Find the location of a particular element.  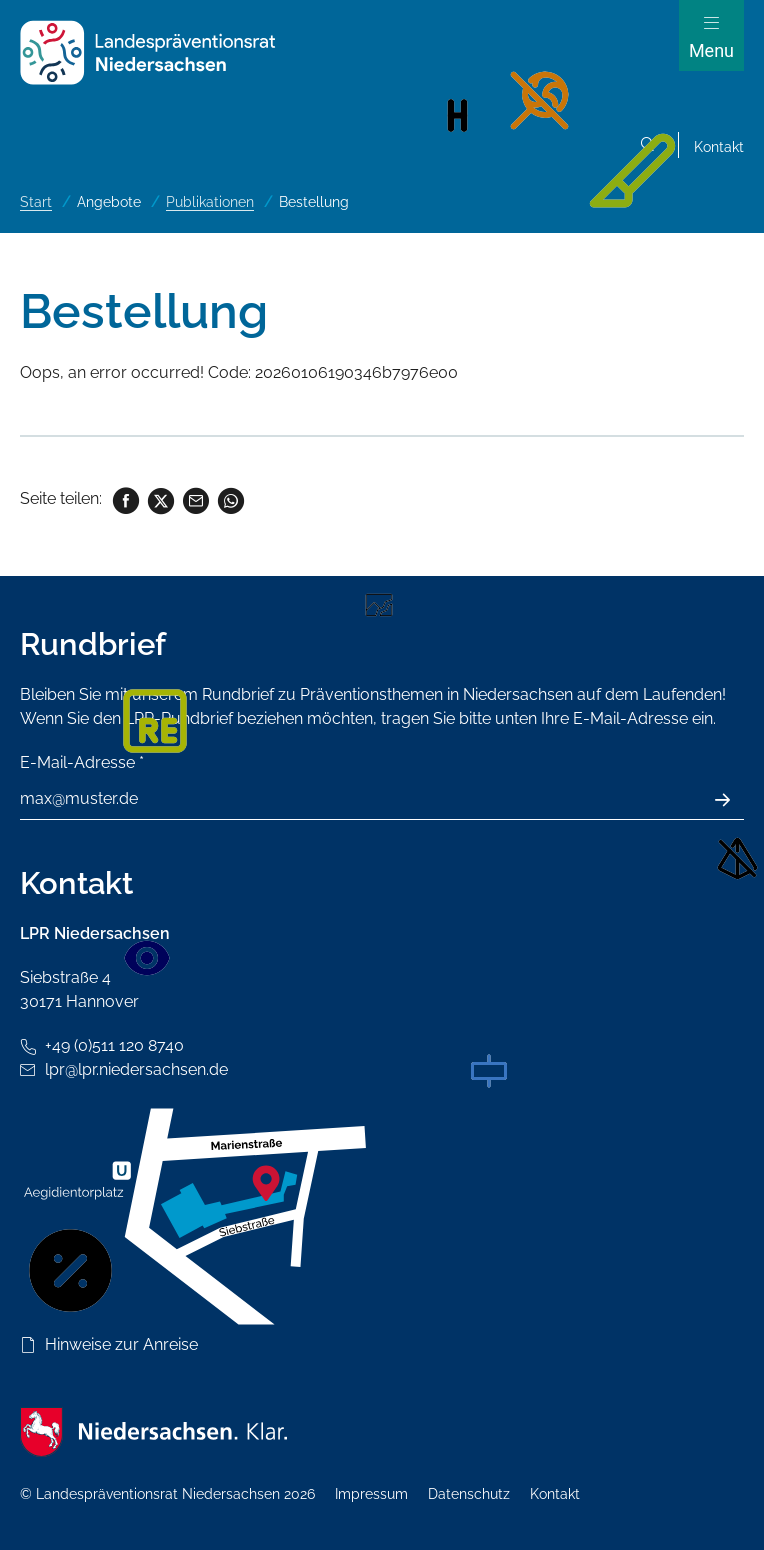

center align element horizontally is located at coordinates (489, 1071).